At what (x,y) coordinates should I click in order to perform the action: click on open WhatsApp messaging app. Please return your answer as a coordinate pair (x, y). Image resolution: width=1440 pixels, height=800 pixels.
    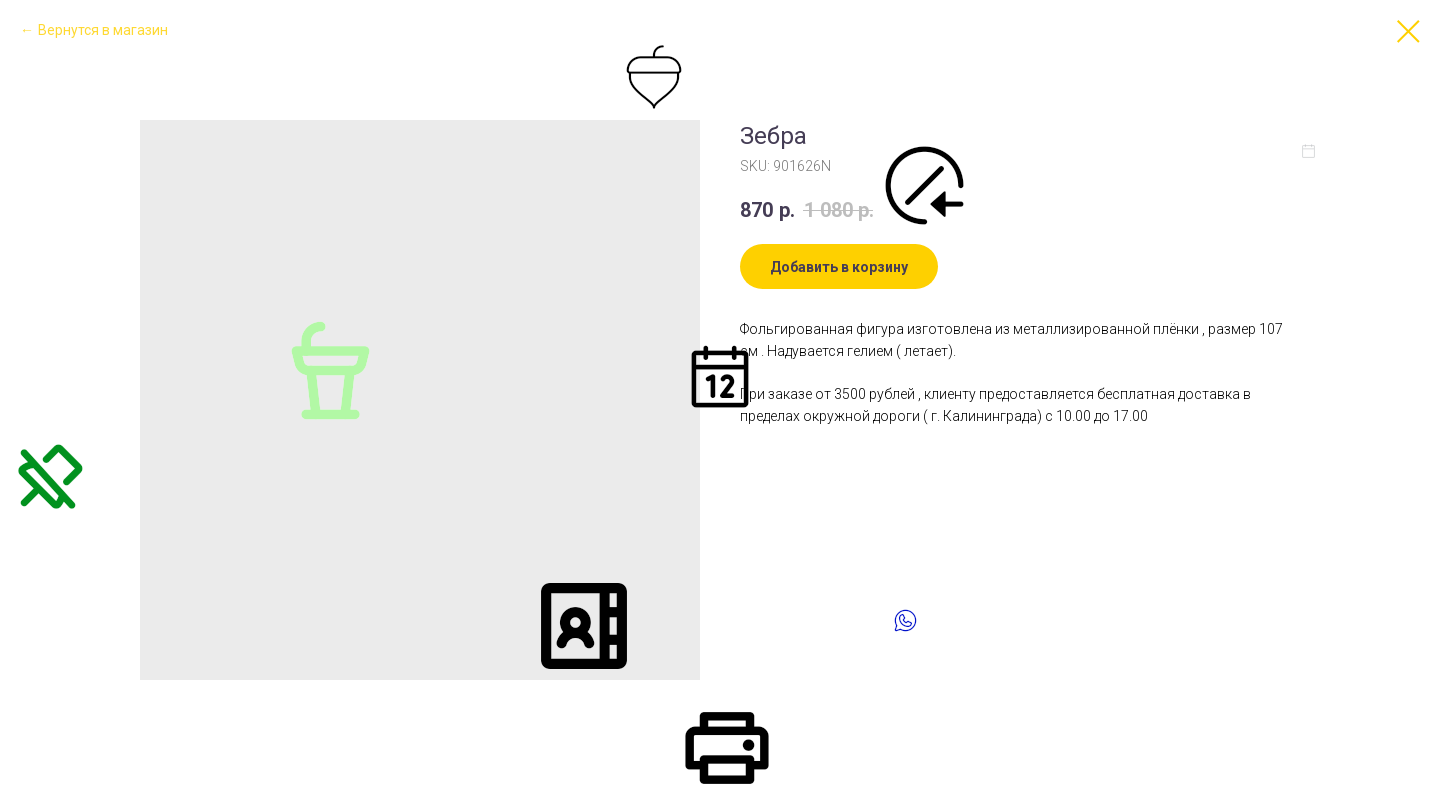
    Looking at the image, I should click on (905, 620).